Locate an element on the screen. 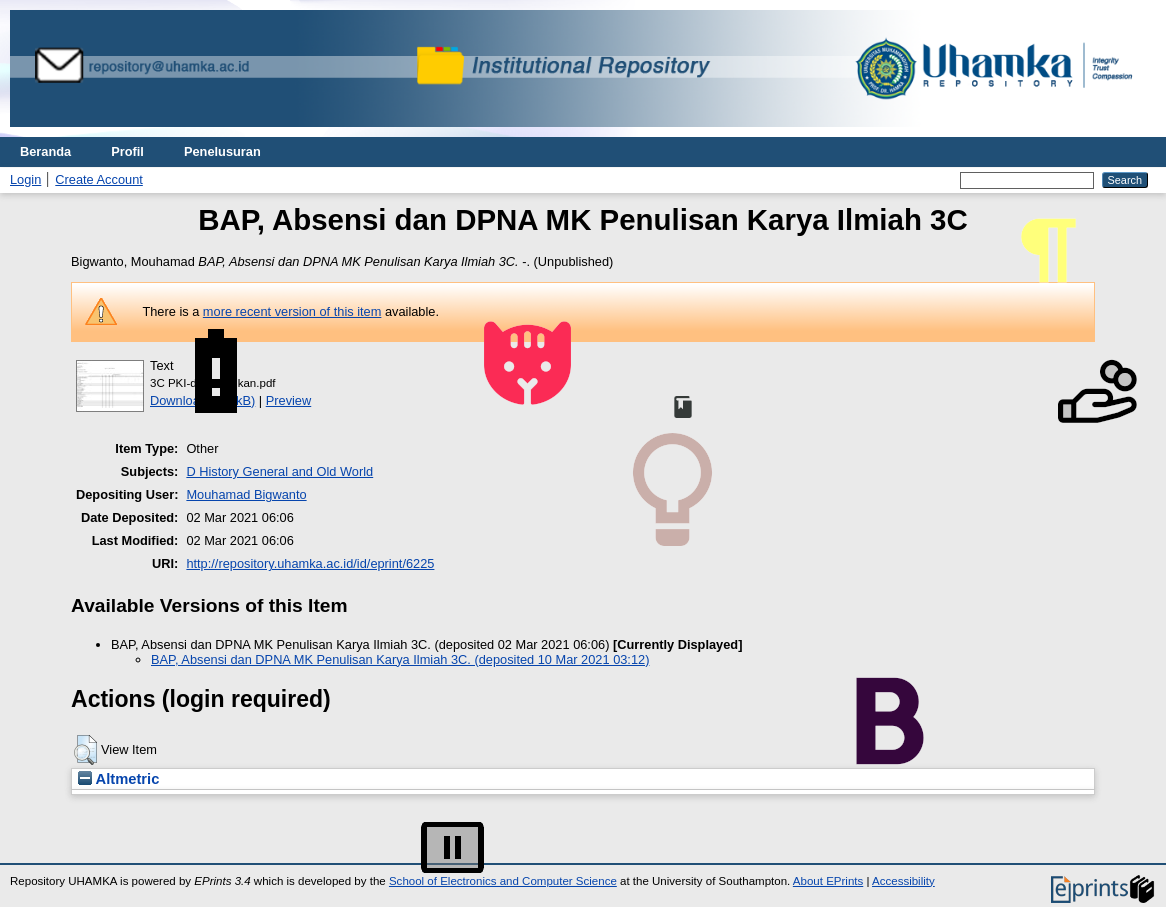  access tips or helpful suggestions is located at coordinates (672, 489).